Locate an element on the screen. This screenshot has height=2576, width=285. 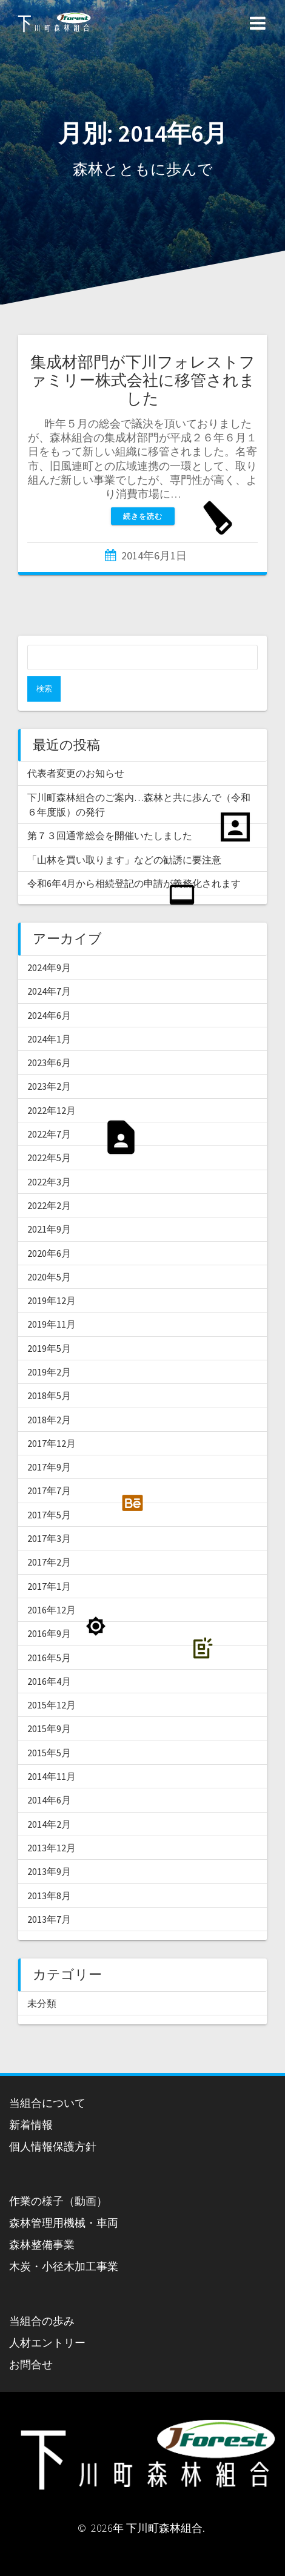
increase screen brightness is located at coordinates (96, 1626).